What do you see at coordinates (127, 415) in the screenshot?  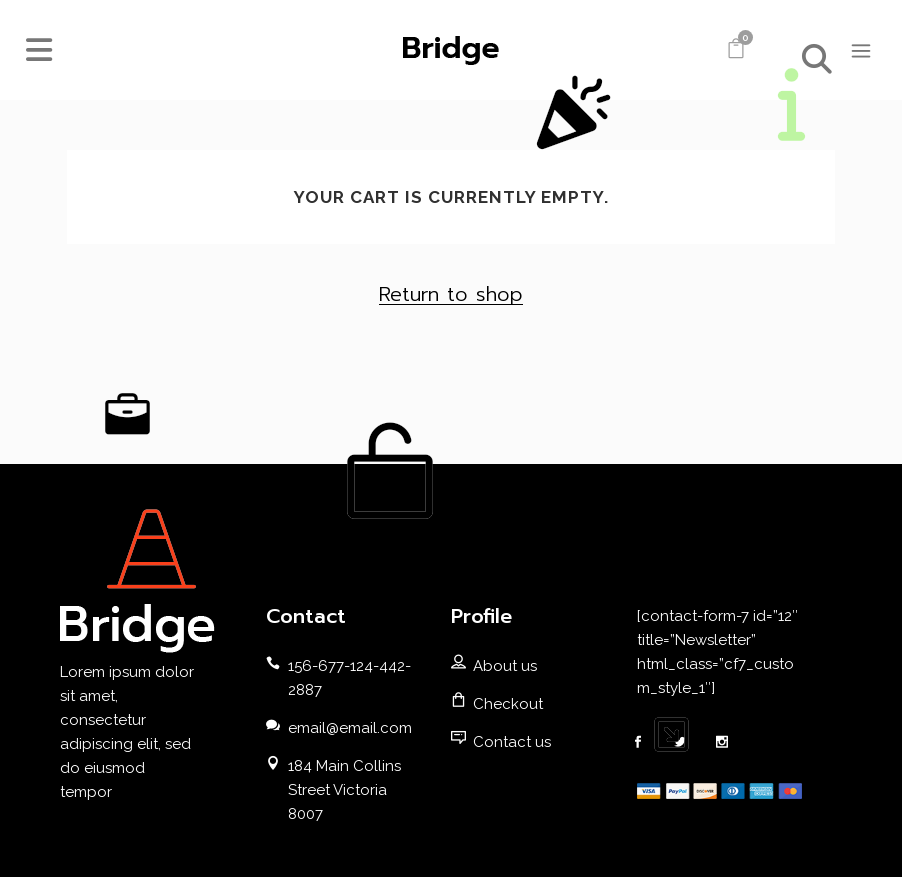 I see `access work or business-related content` at bounding box center [127, 415].